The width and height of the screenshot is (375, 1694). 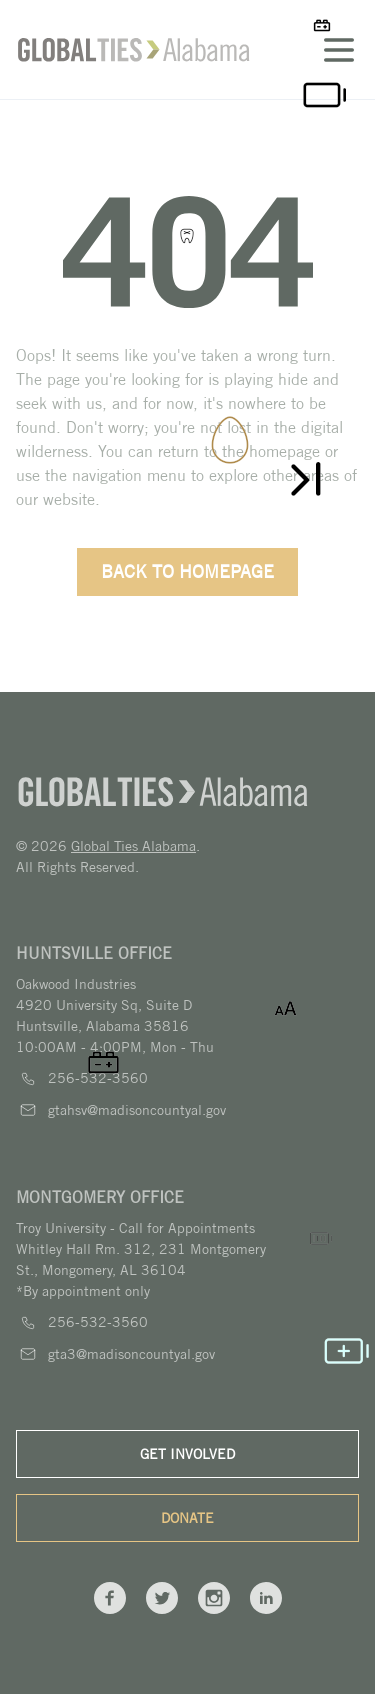 I want to click on access dental health information, so click(x=187, y=236).